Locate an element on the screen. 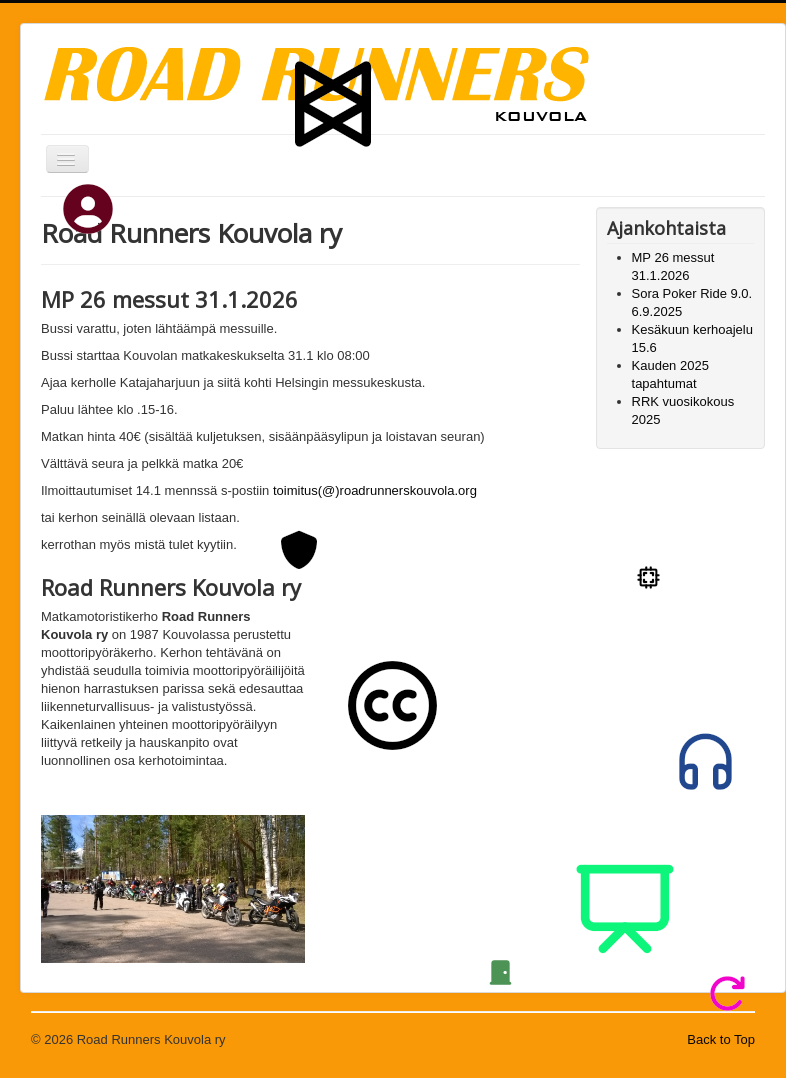  start a presentation or slideshow is located at coordinates (625, 909).